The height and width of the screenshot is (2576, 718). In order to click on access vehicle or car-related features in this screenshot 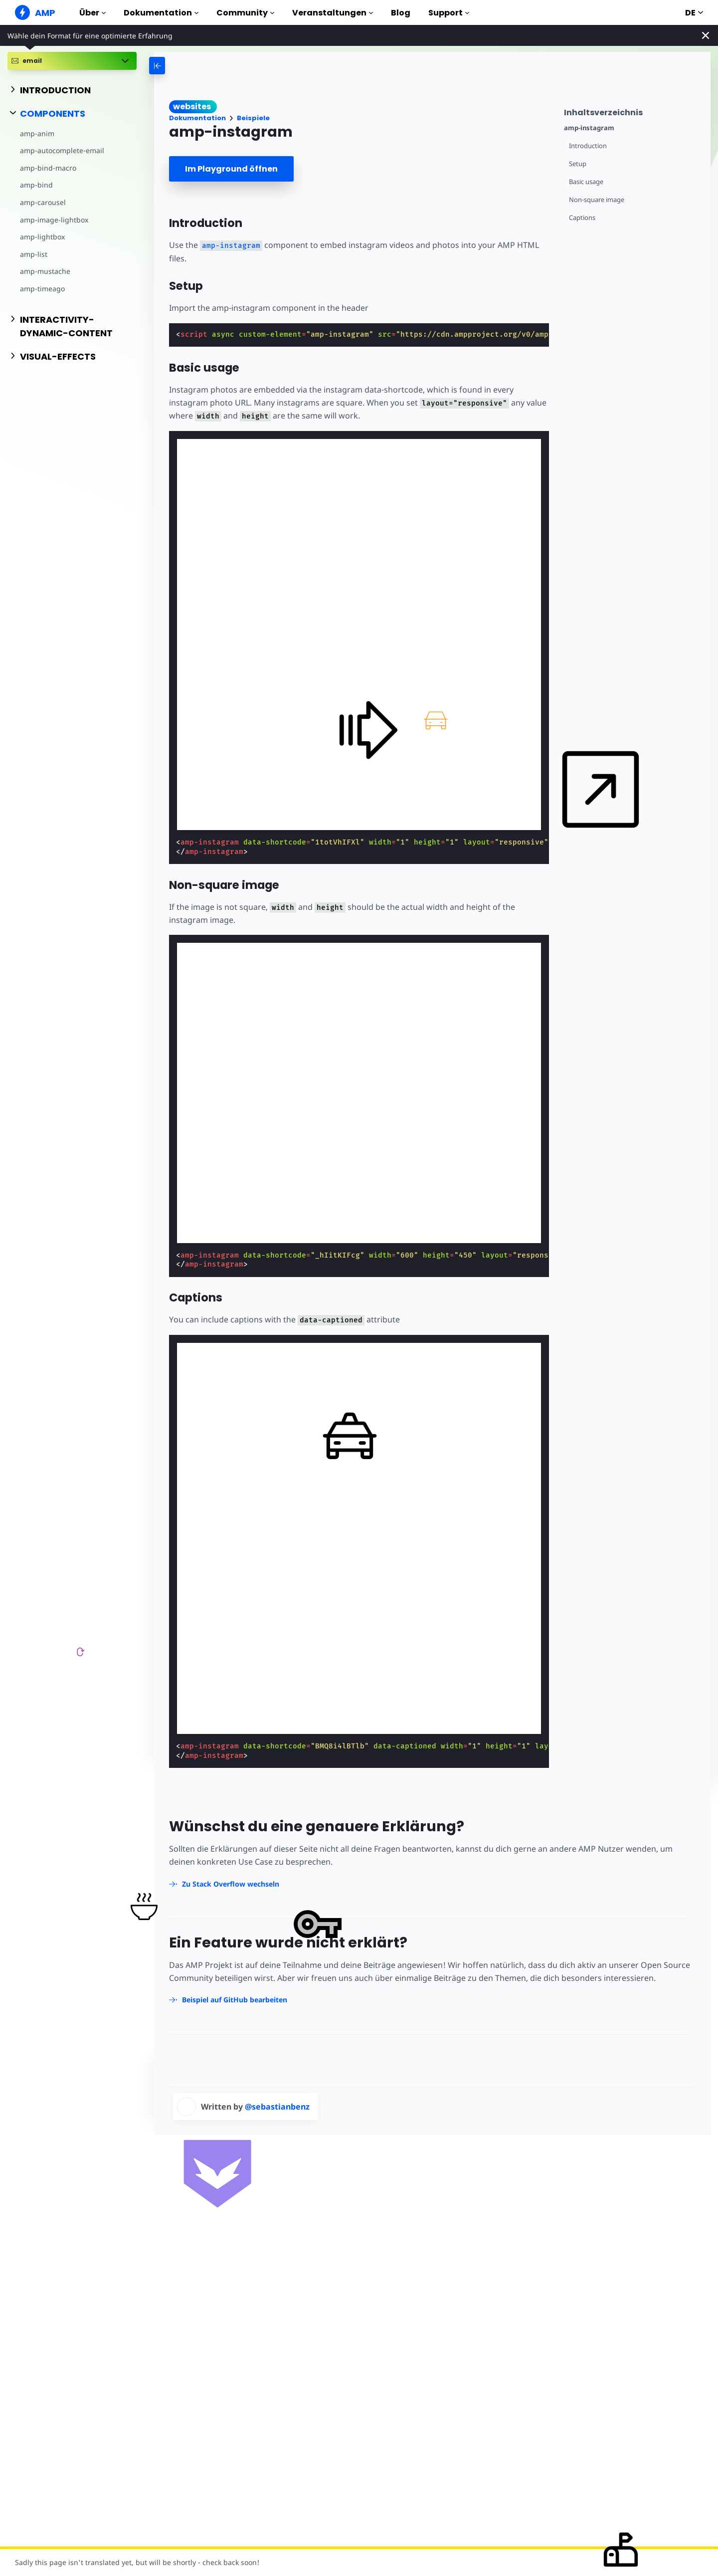, I will do `click(436, 721)`.